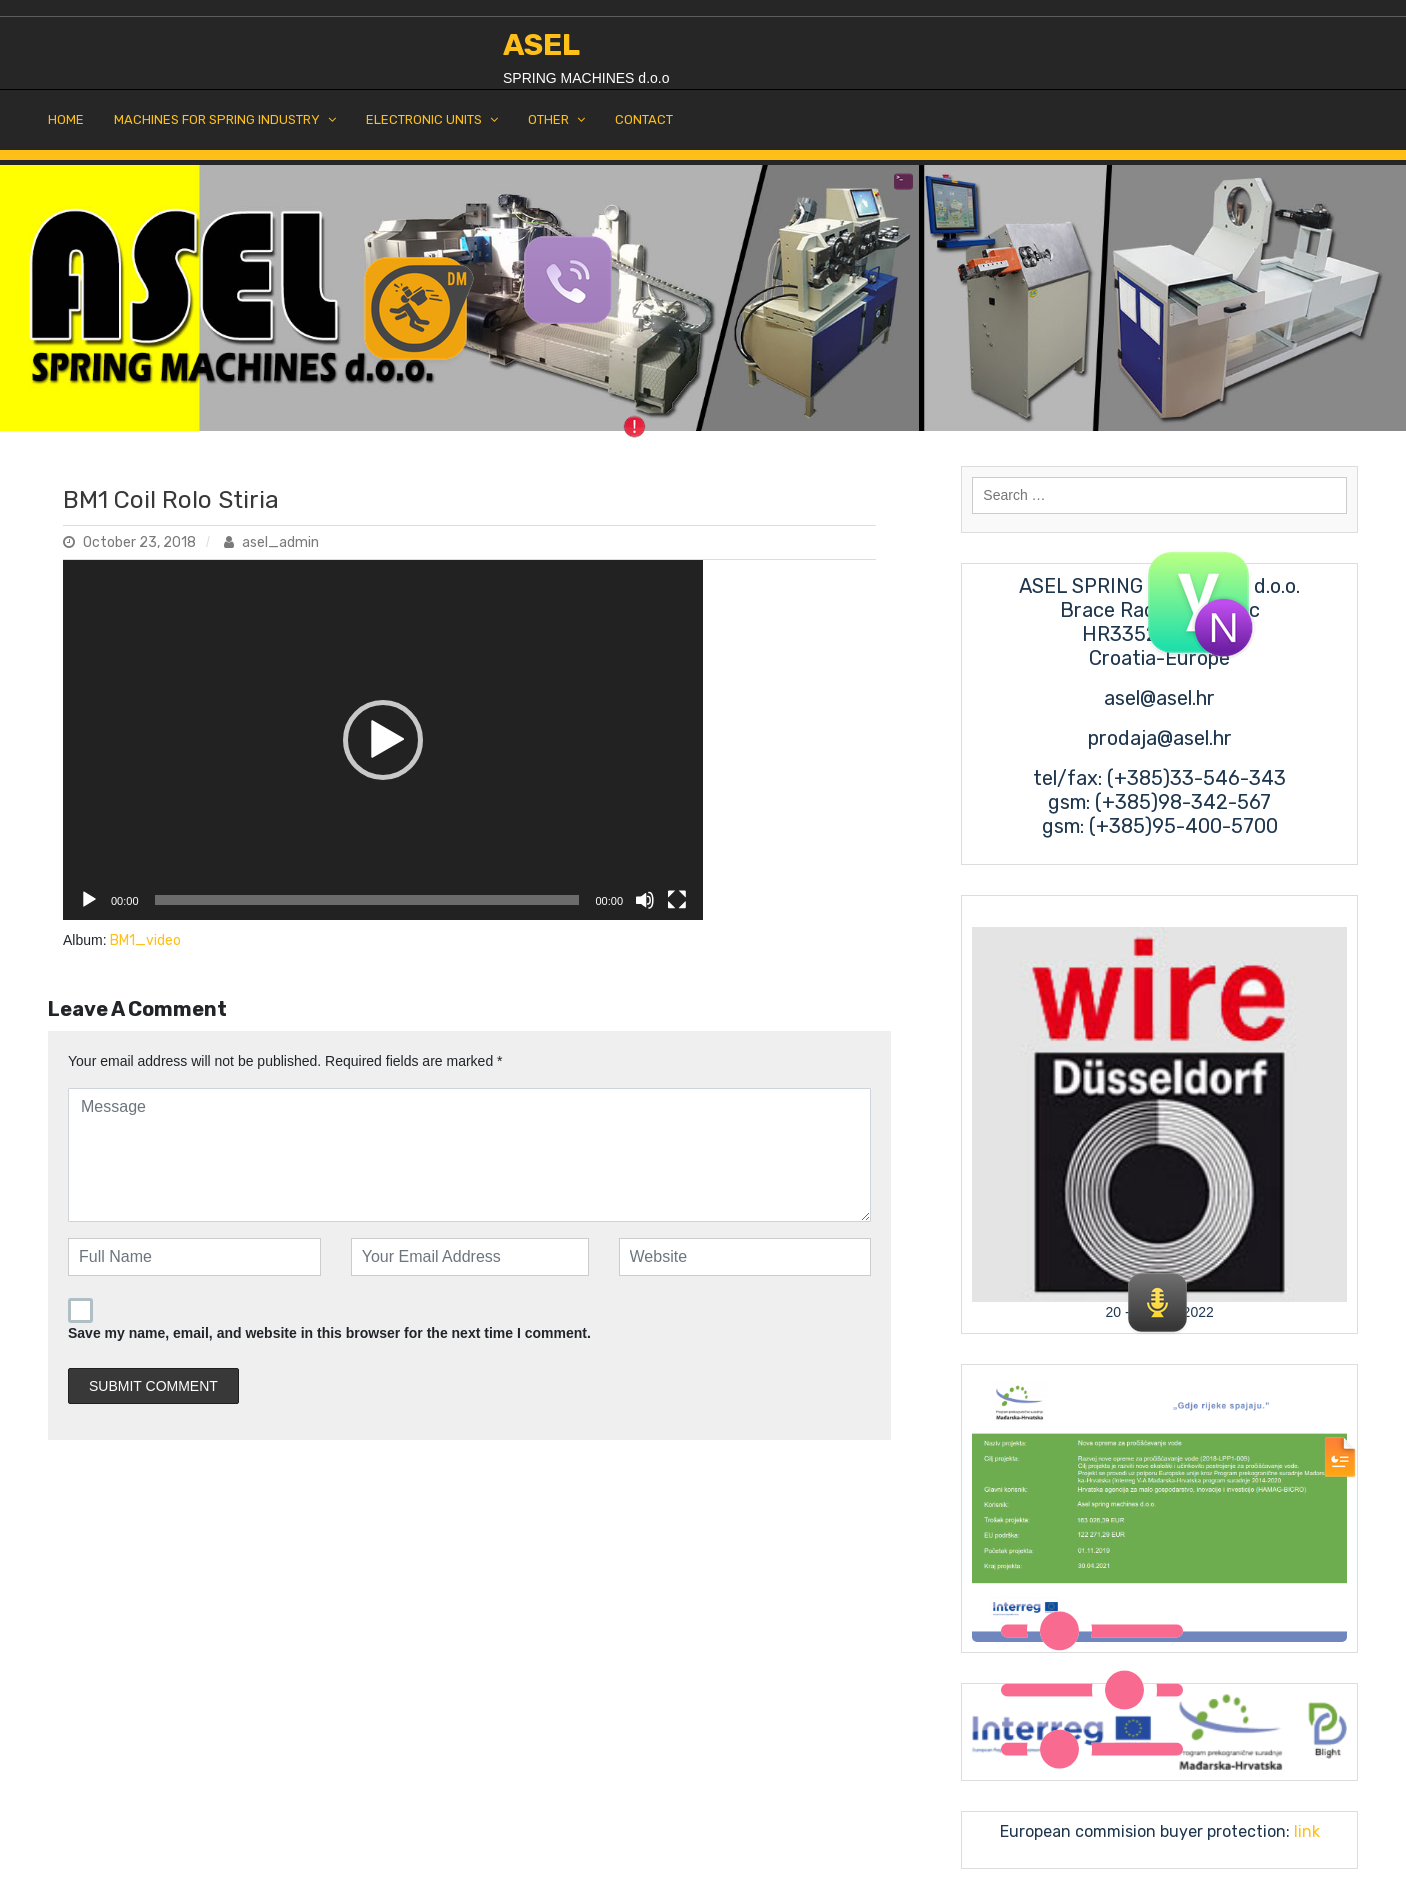  Describe the element at coordinates (415, 308) in the screenshot. I see `launch half-life 2: deathmatch` at that location.